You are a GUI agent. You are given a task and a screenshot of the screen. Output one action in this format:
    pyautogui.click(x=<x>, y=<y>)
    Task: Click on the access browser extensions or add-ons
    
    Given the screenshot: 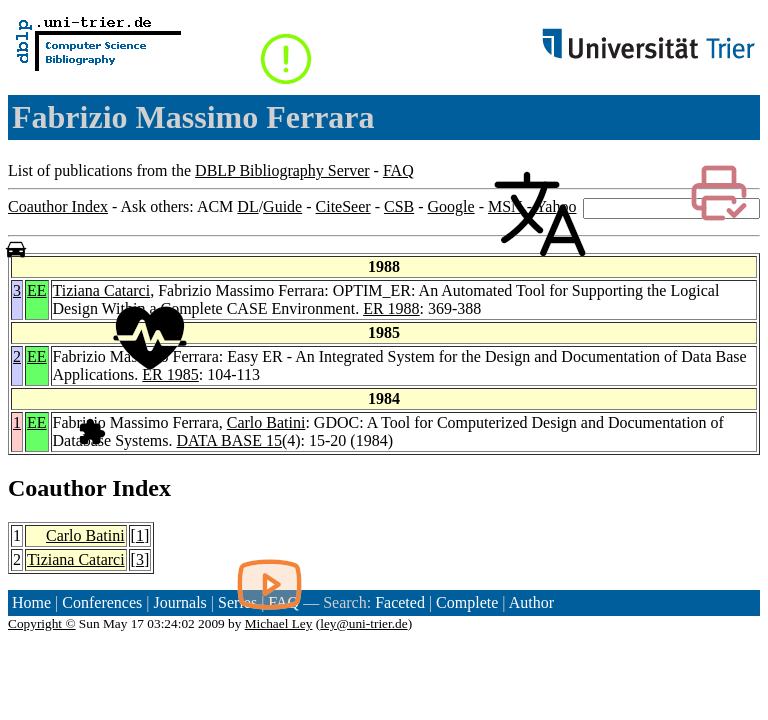 What is the action you would take?
    pyautogui.click(x=92, y=431)
    